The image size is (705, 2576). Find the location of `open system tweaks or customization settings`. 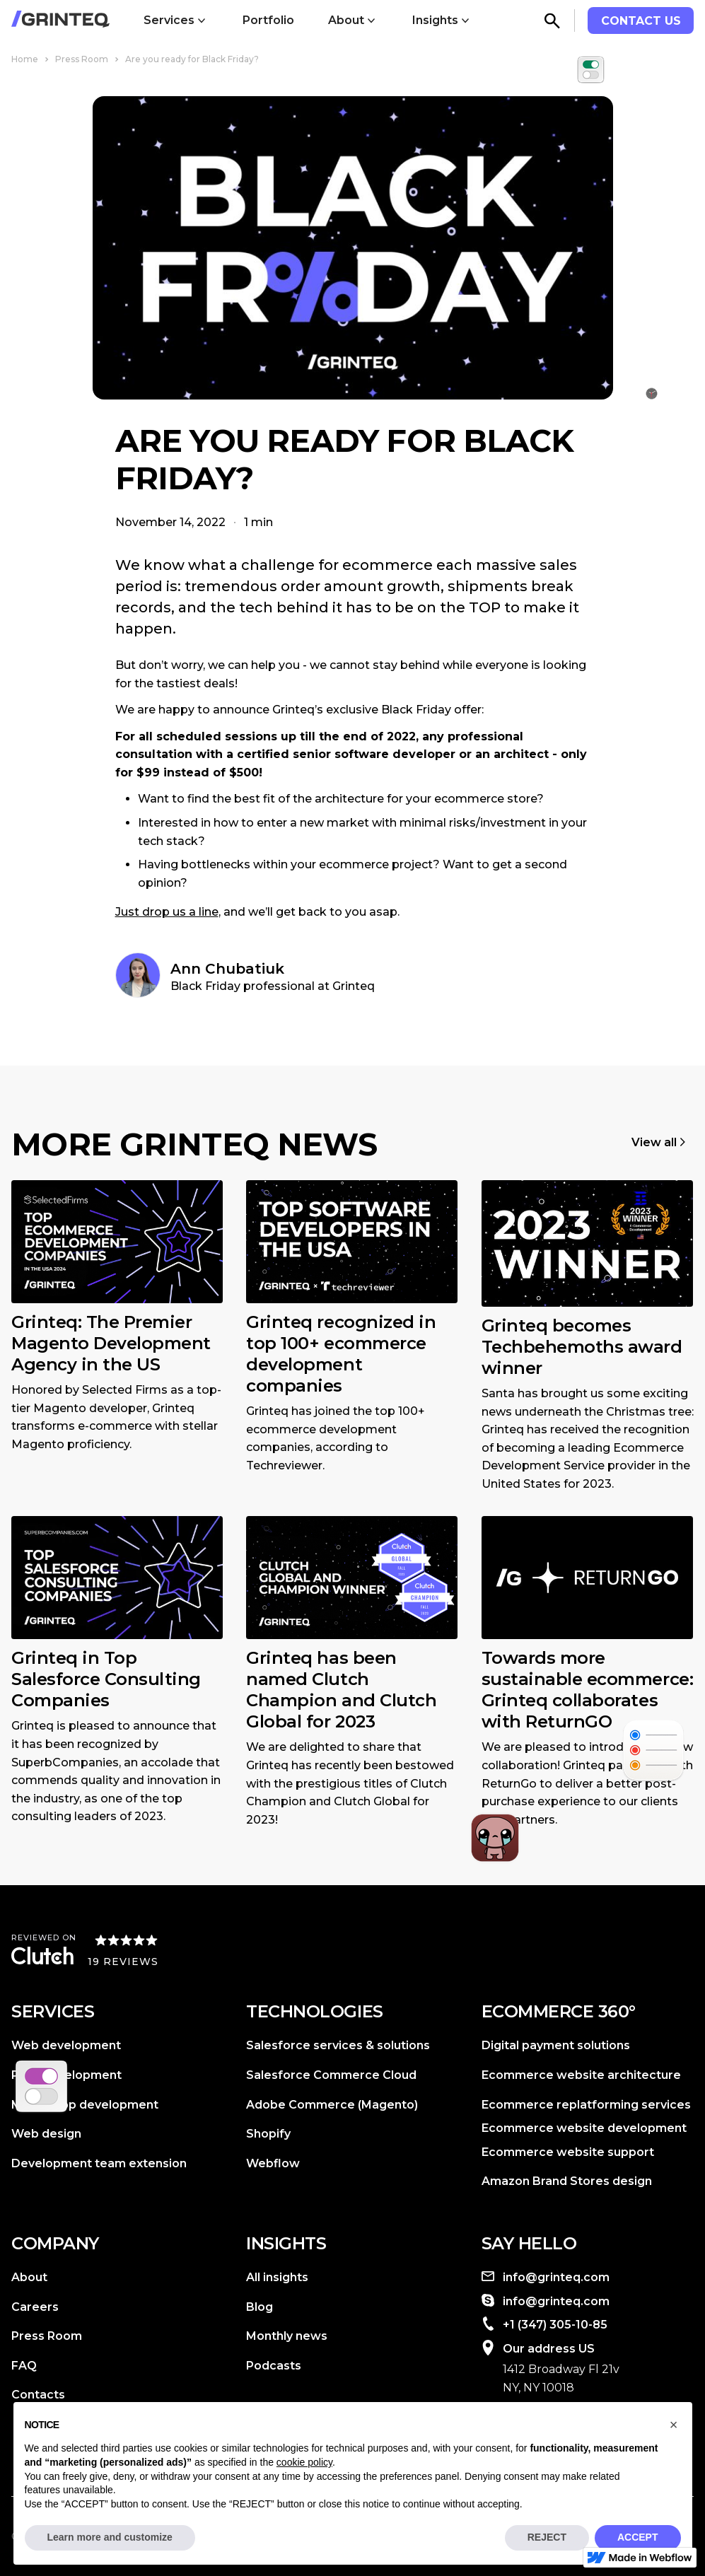

open system tweaks or customization settings is located at coordinates (41, 2086).